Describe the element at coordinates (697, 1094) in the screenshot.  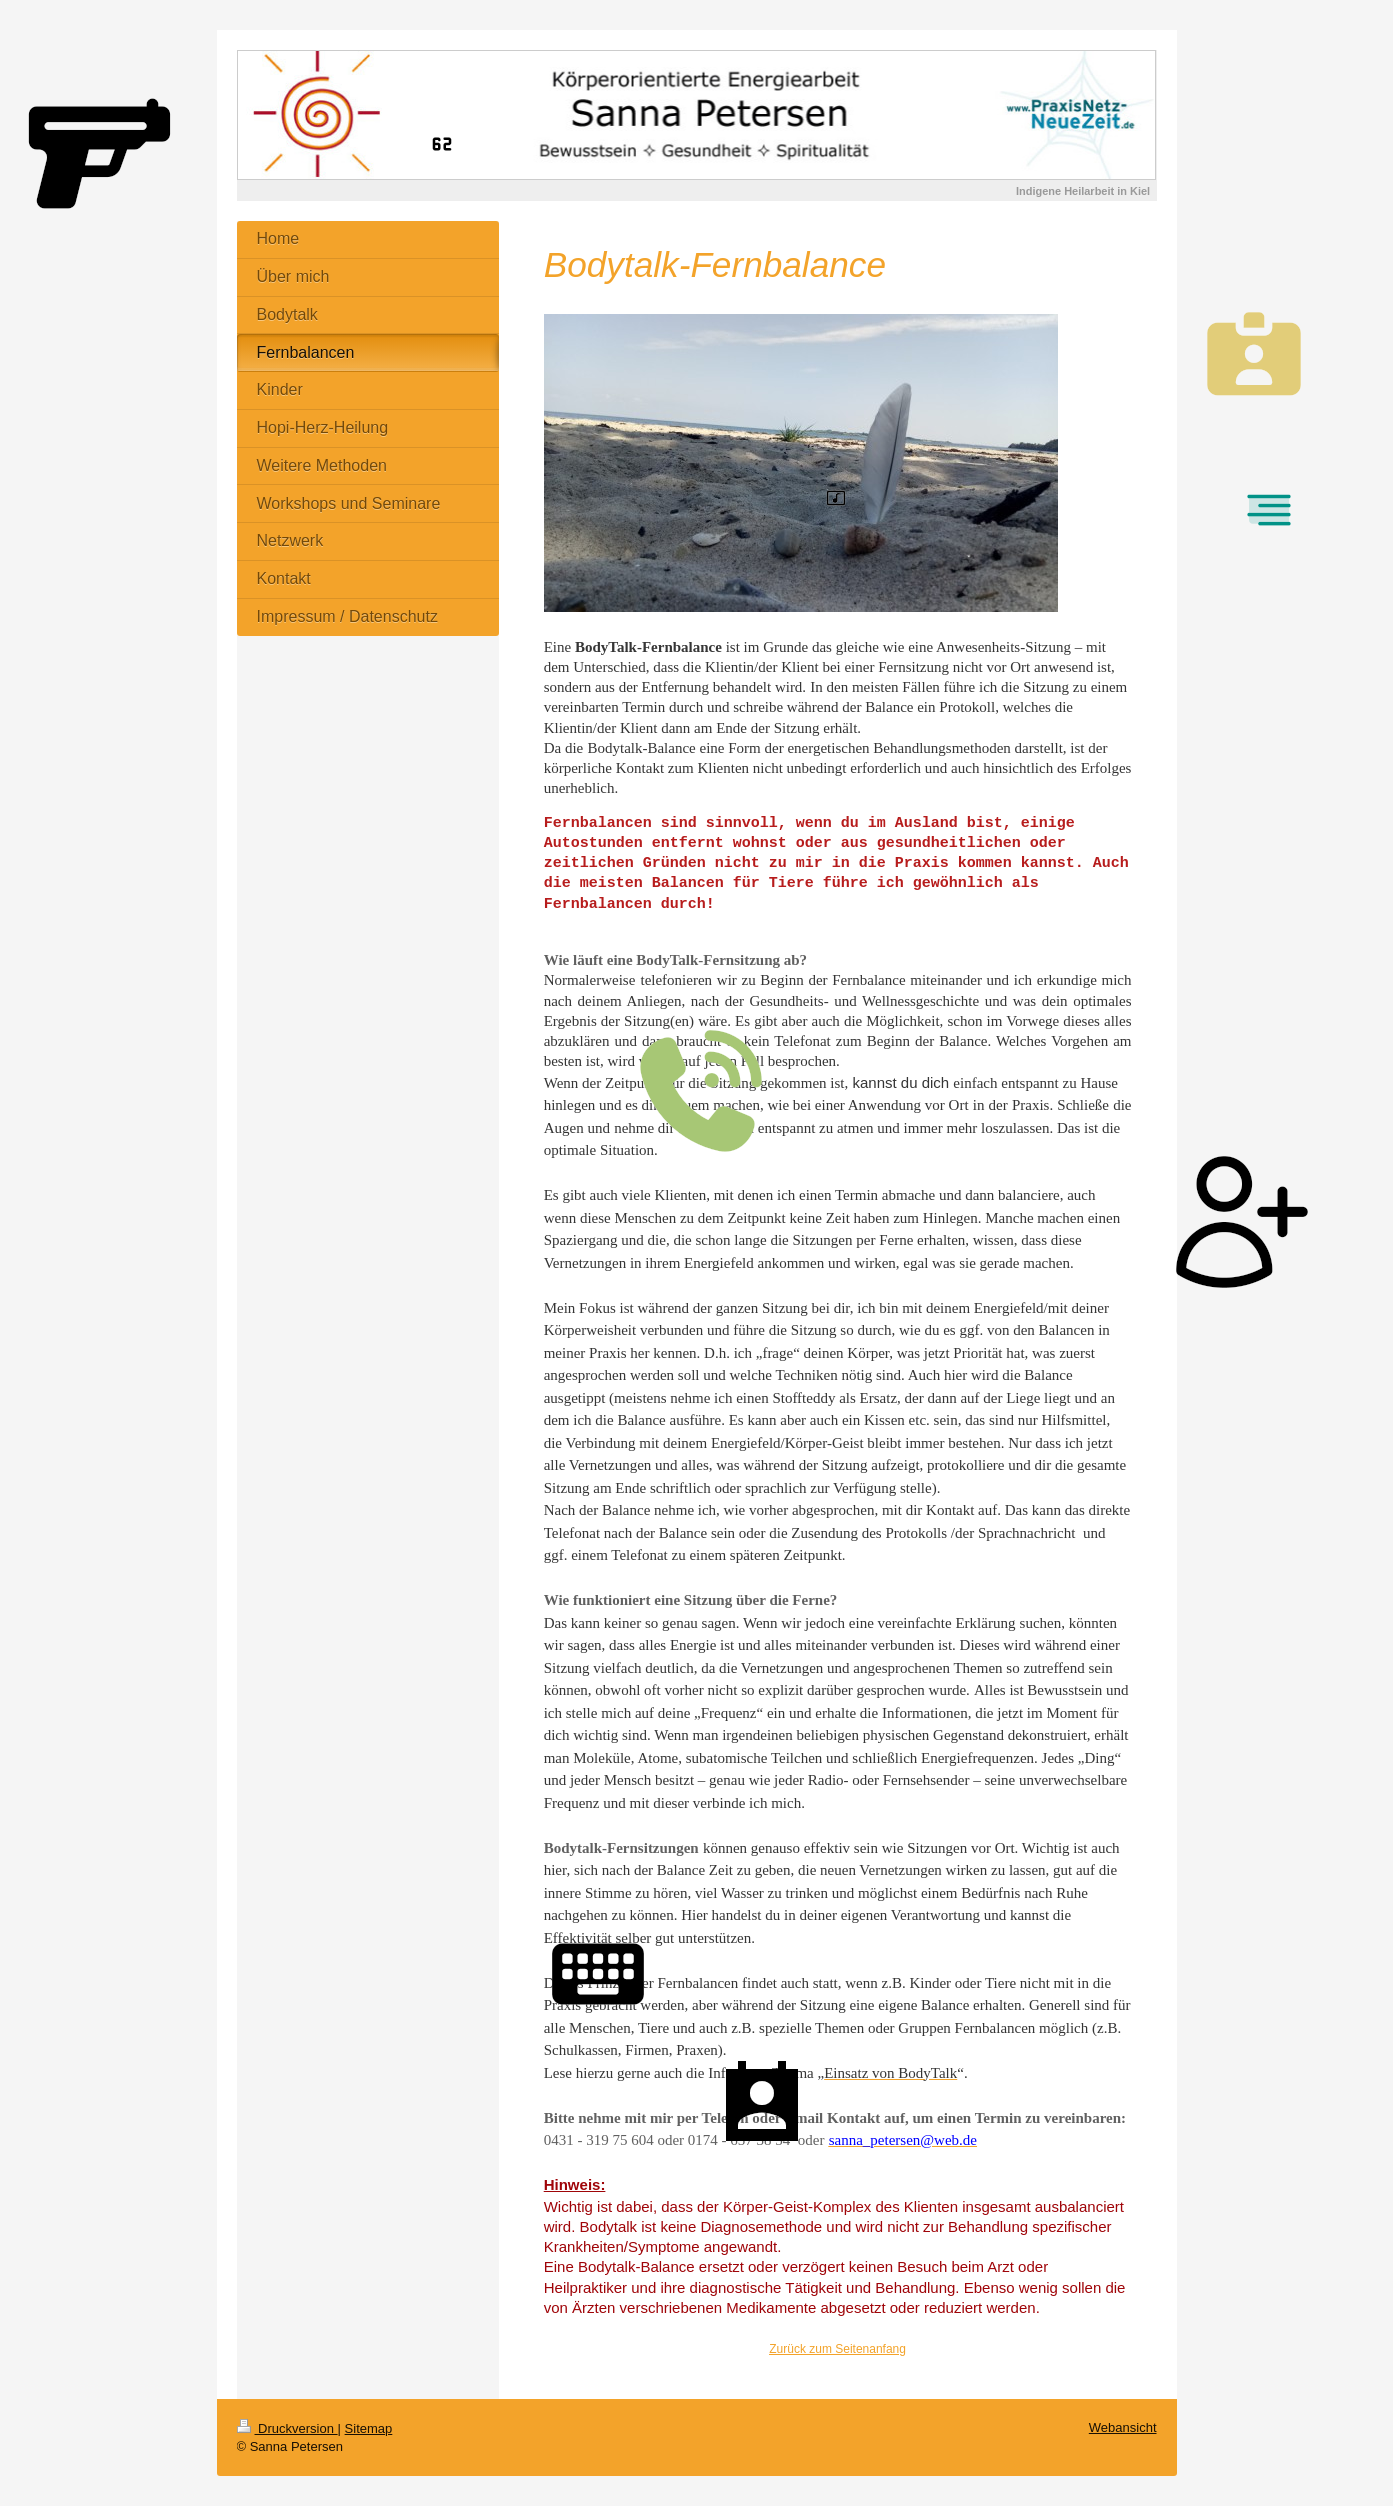
I see `adjust call volume settings` at that location.